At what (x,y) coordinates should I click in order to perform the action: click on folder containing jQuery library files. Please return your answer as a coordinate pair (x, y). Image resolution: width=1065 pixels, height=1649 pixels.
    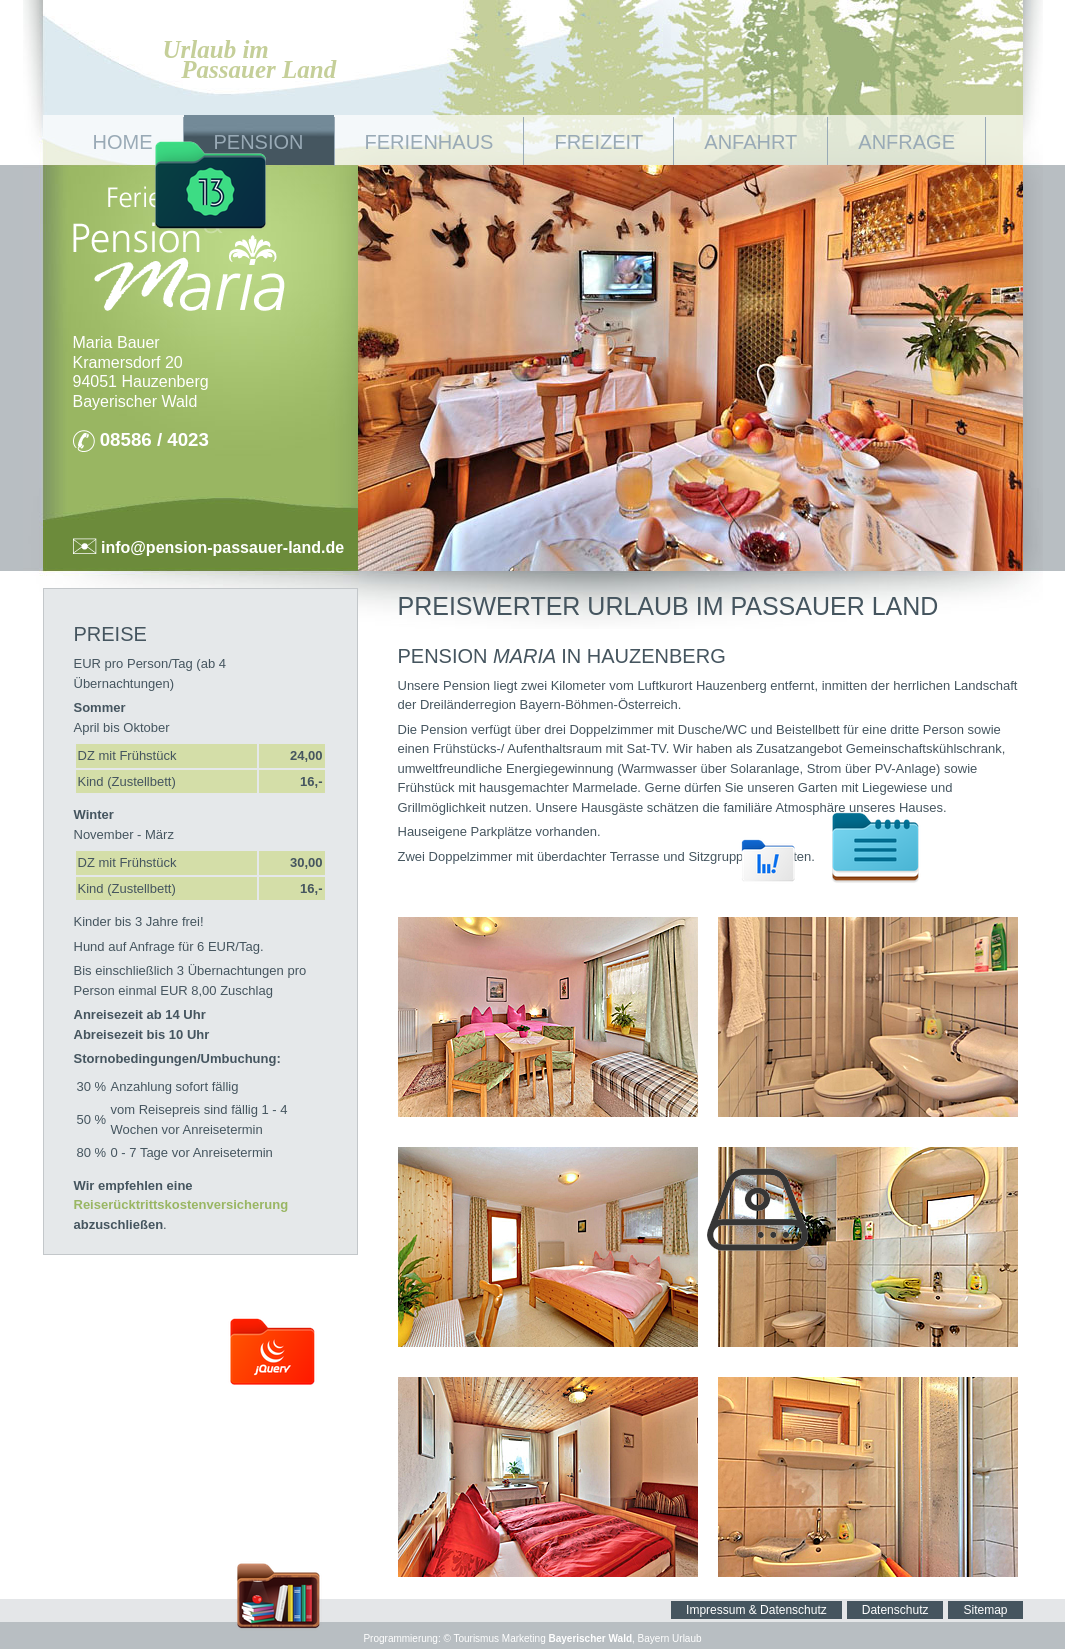
    Looking at the image, I should click on (272, 1354).